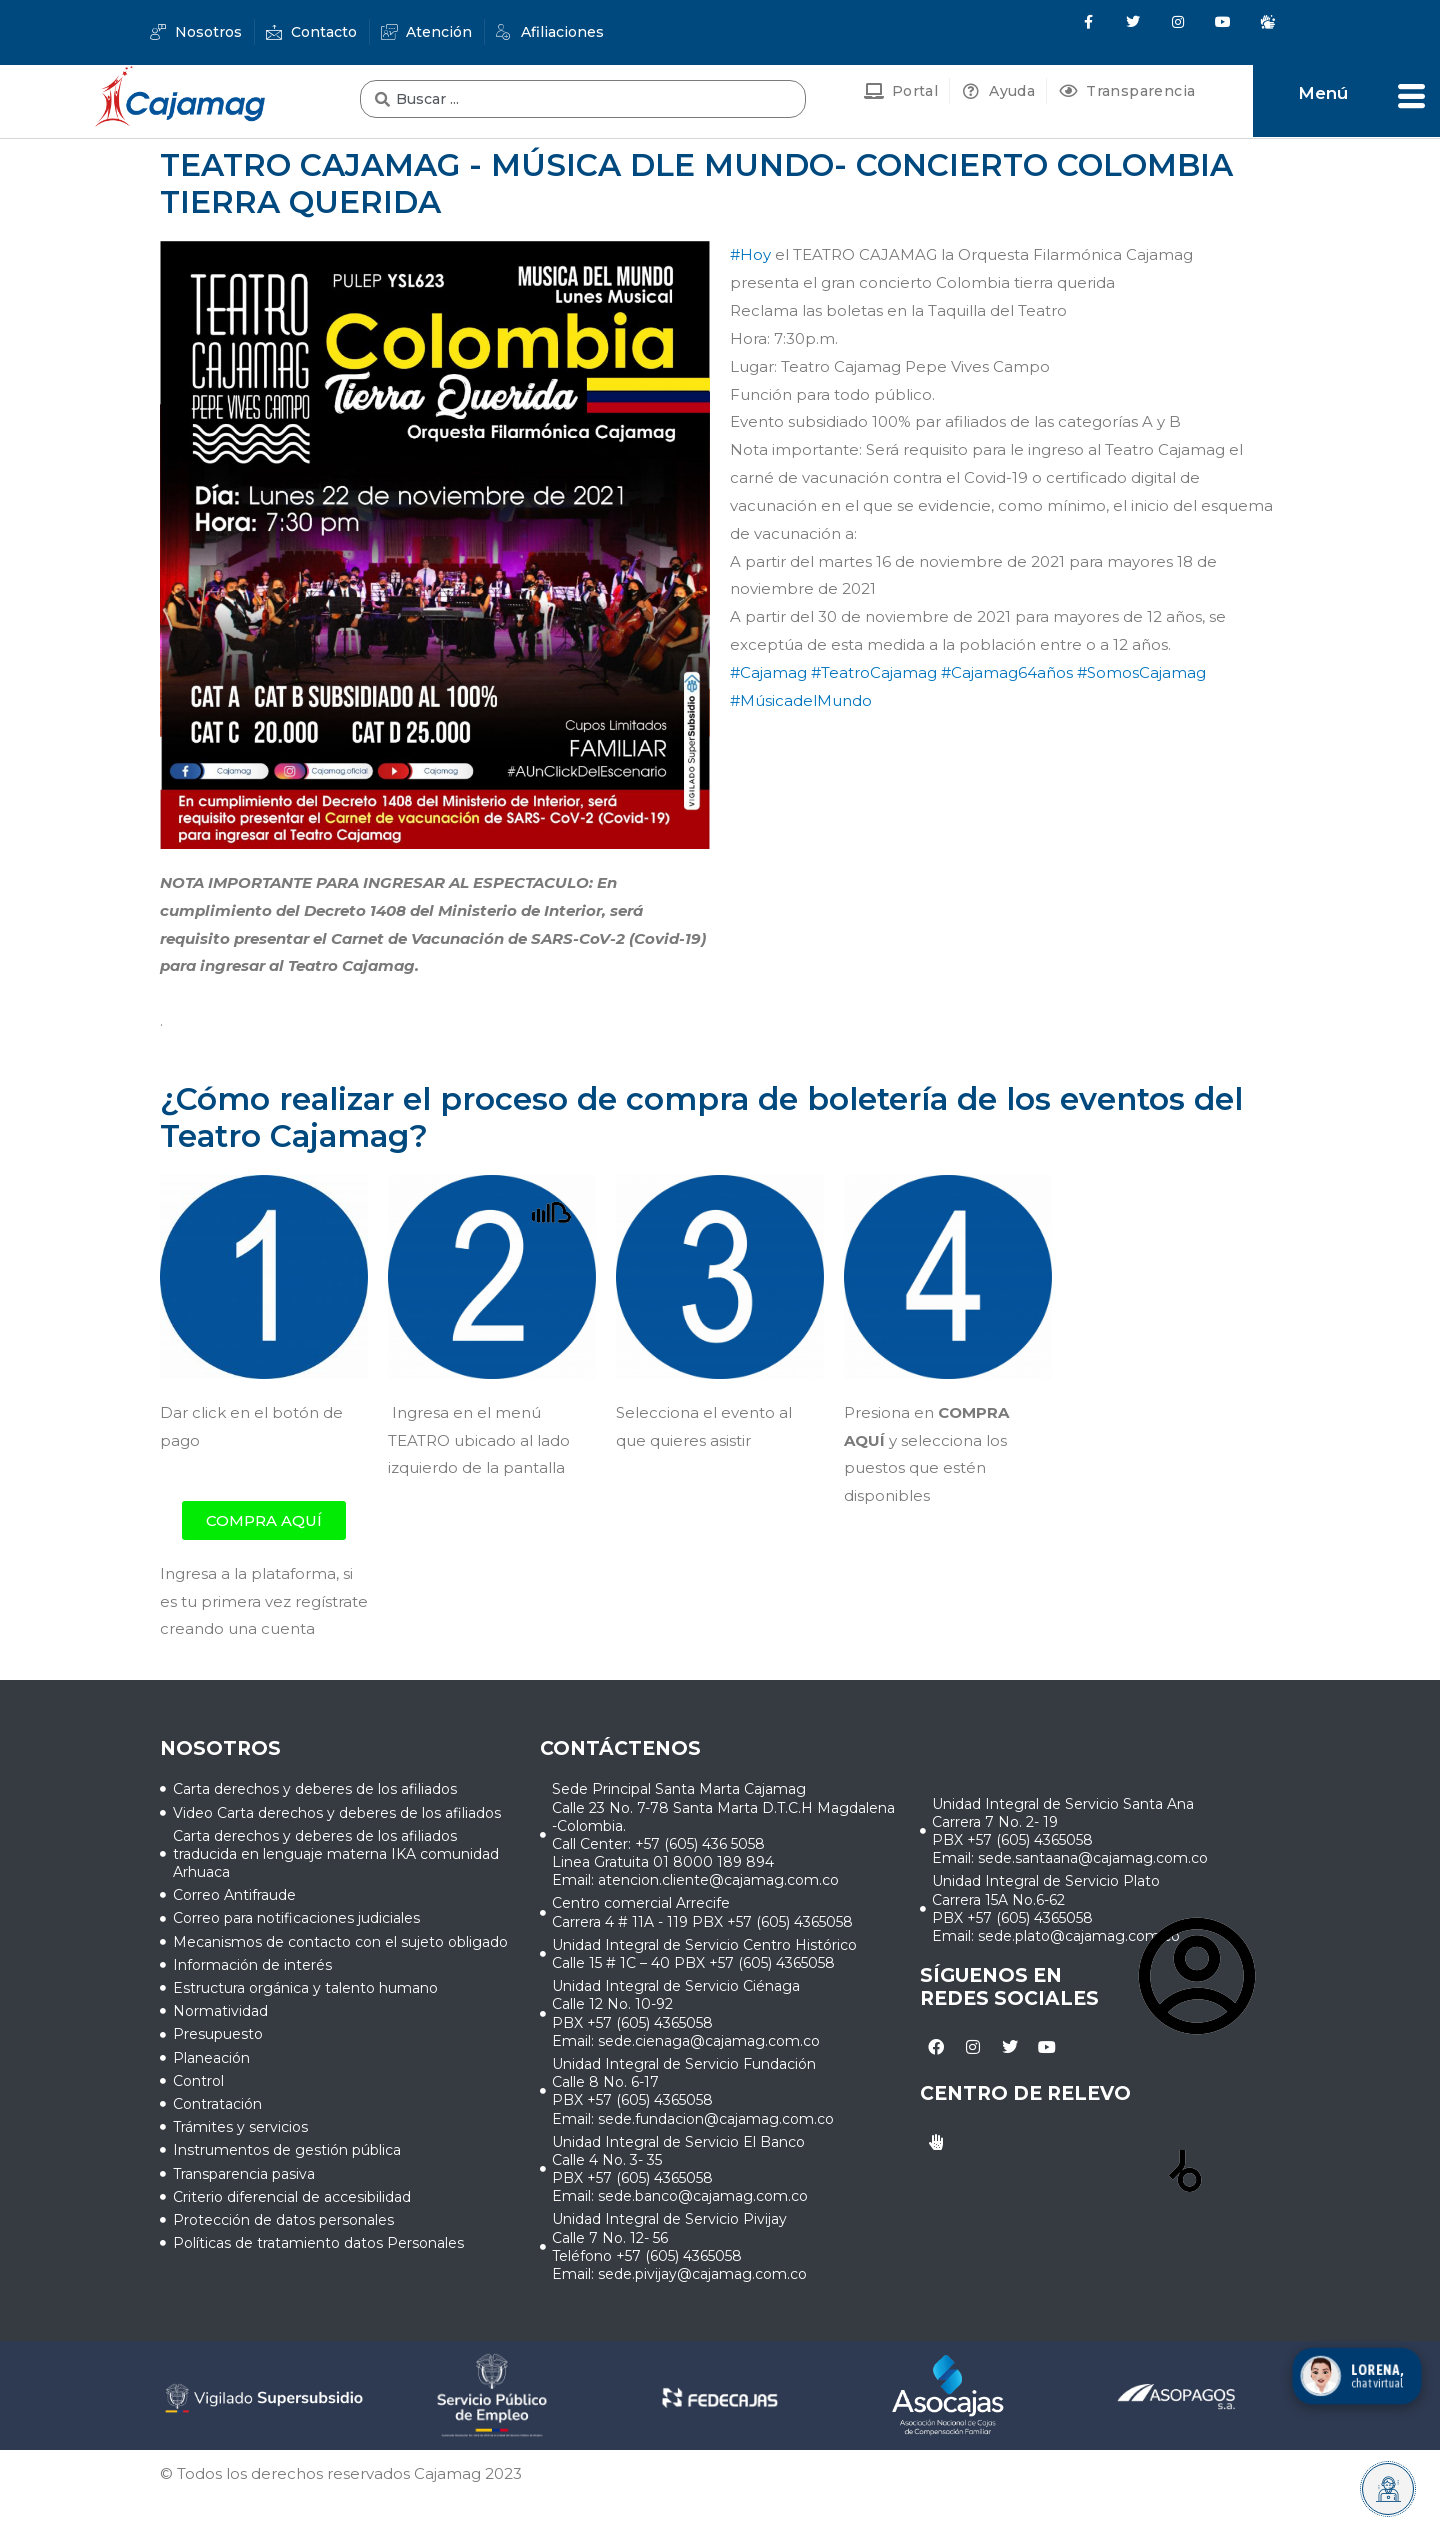 This screenshot has width=1440, height=2524. Describe the element at coordinates (1197, 1976) in the screenshot. I see `access your account or profile settings` at that location.